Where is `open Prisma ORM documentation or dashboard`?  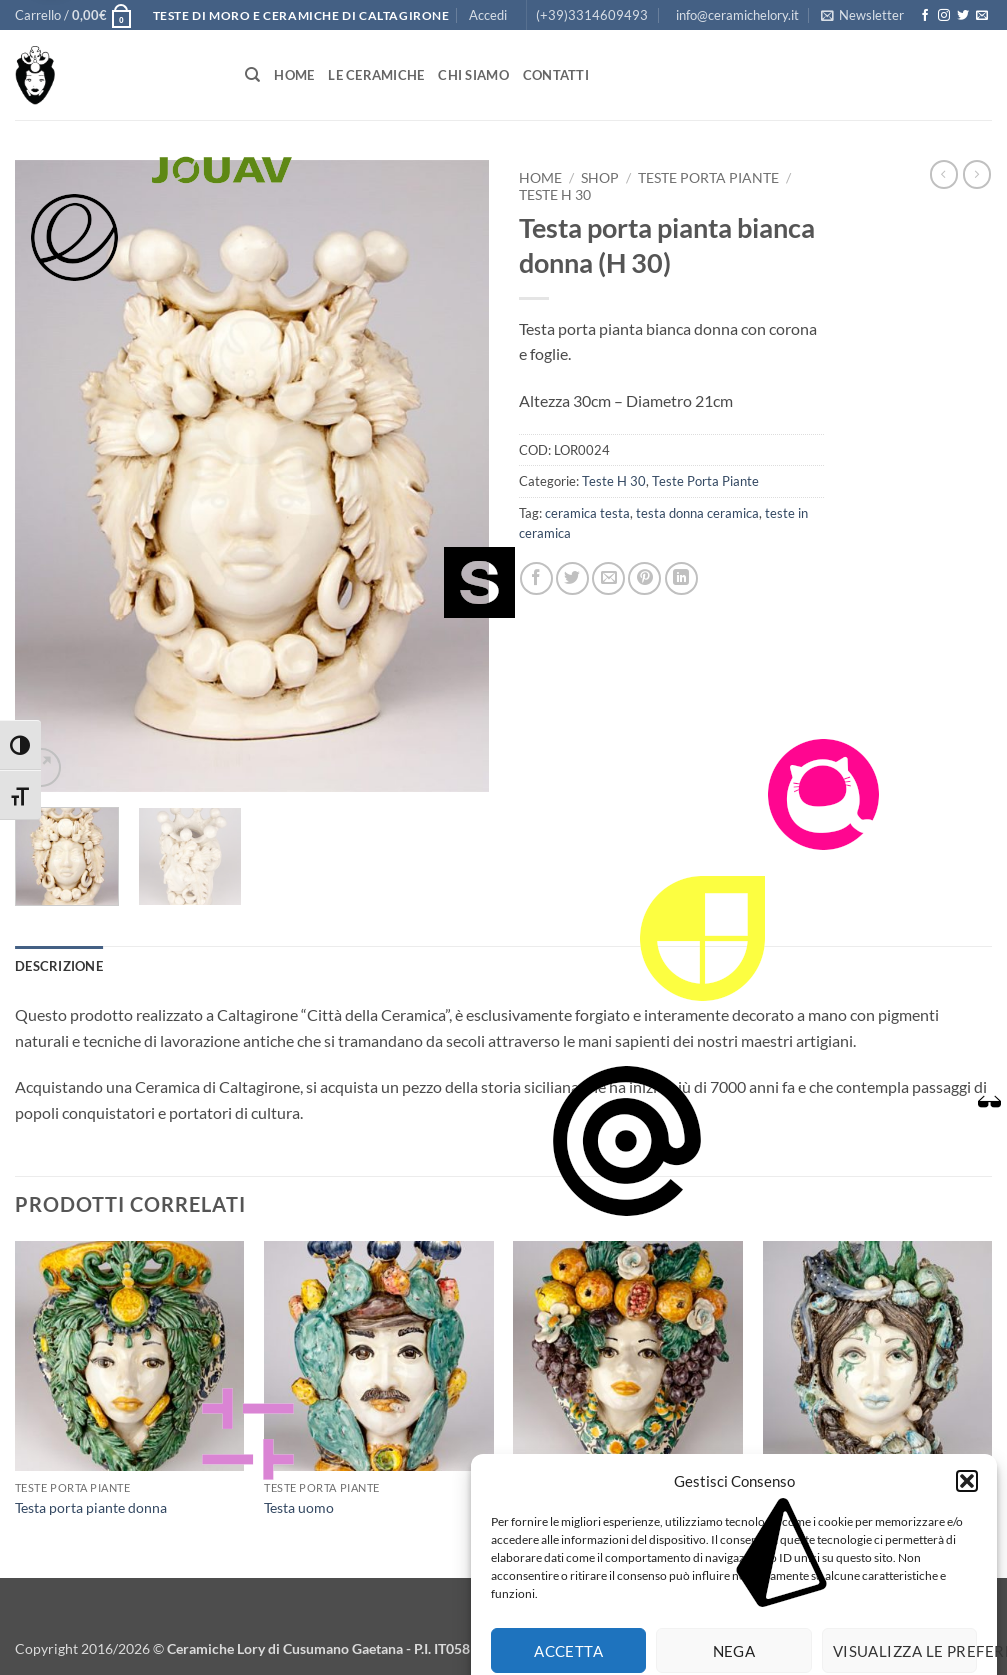
open Prisma ORM documentation or dashboard is located at coordinates (781, 1552).